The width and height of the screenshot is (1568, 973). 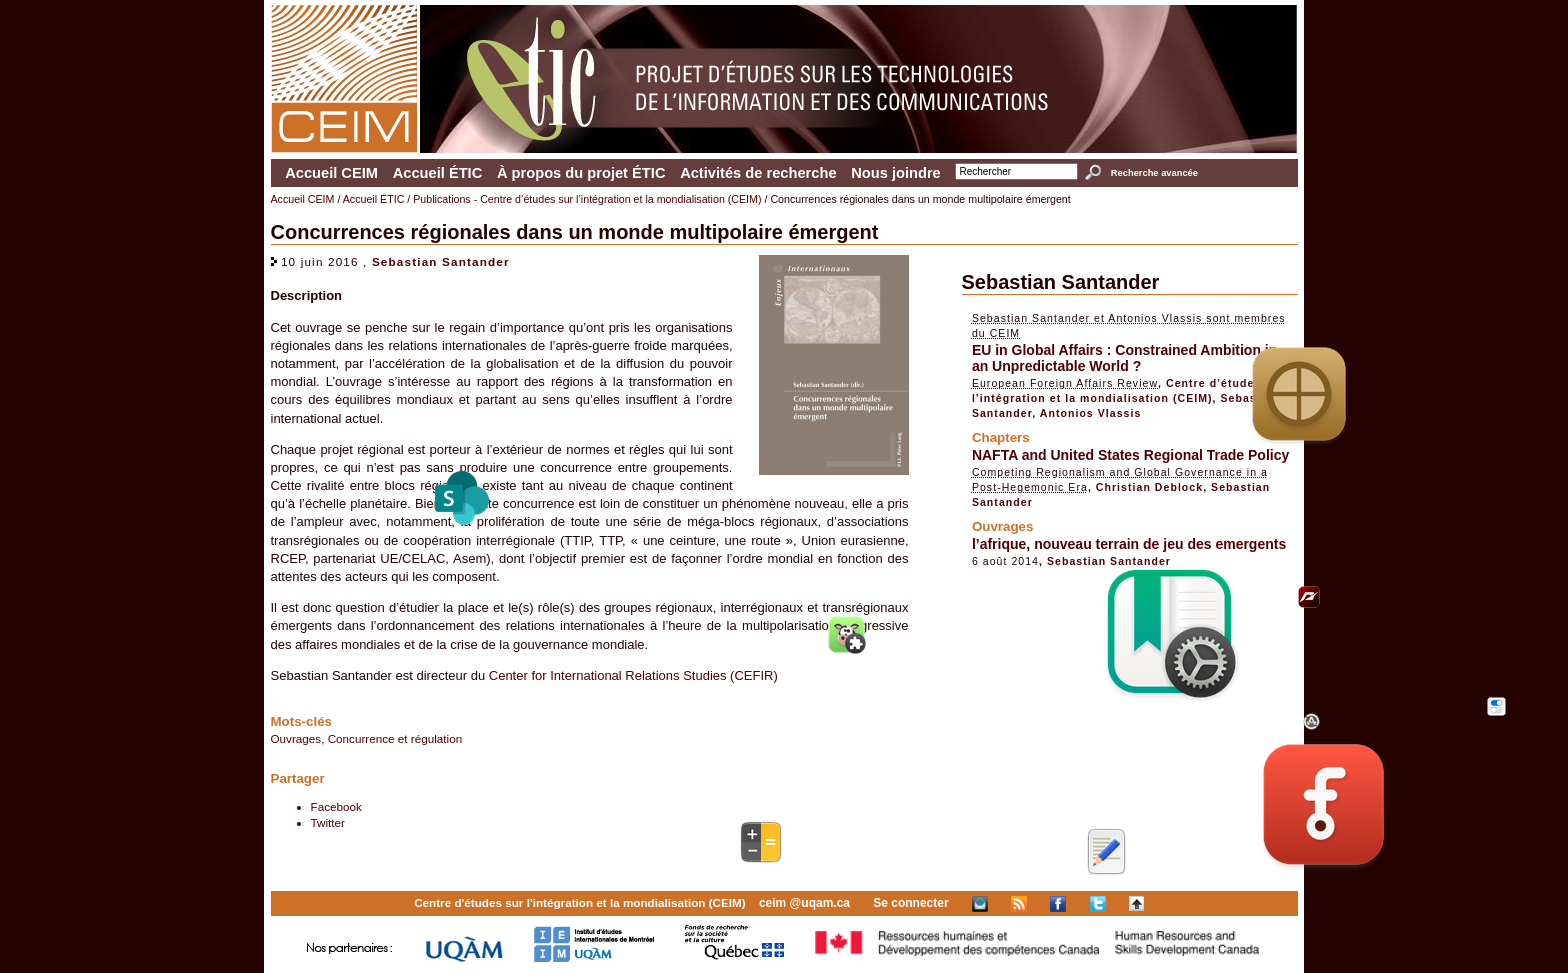 What do you see at coordinates (1323, 804) in the screenshot?
I see `open fritzing electronics design application` at bounding box center [1323, 804].